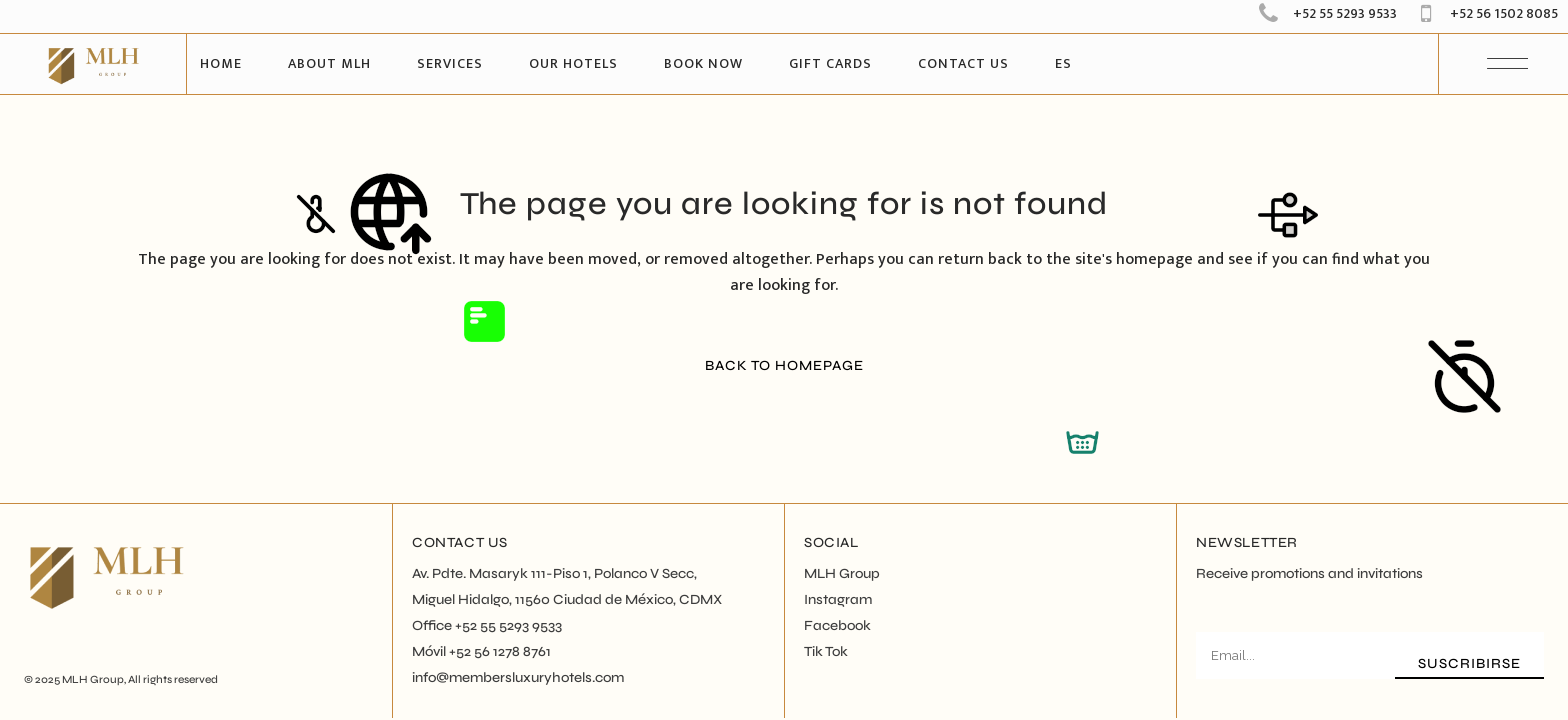  What do you see at coordinates (1082, 442) in the screenshot?
I see `wash at high temperature (6 dots) laundry care symbol` at bounding box center [1082, 442].